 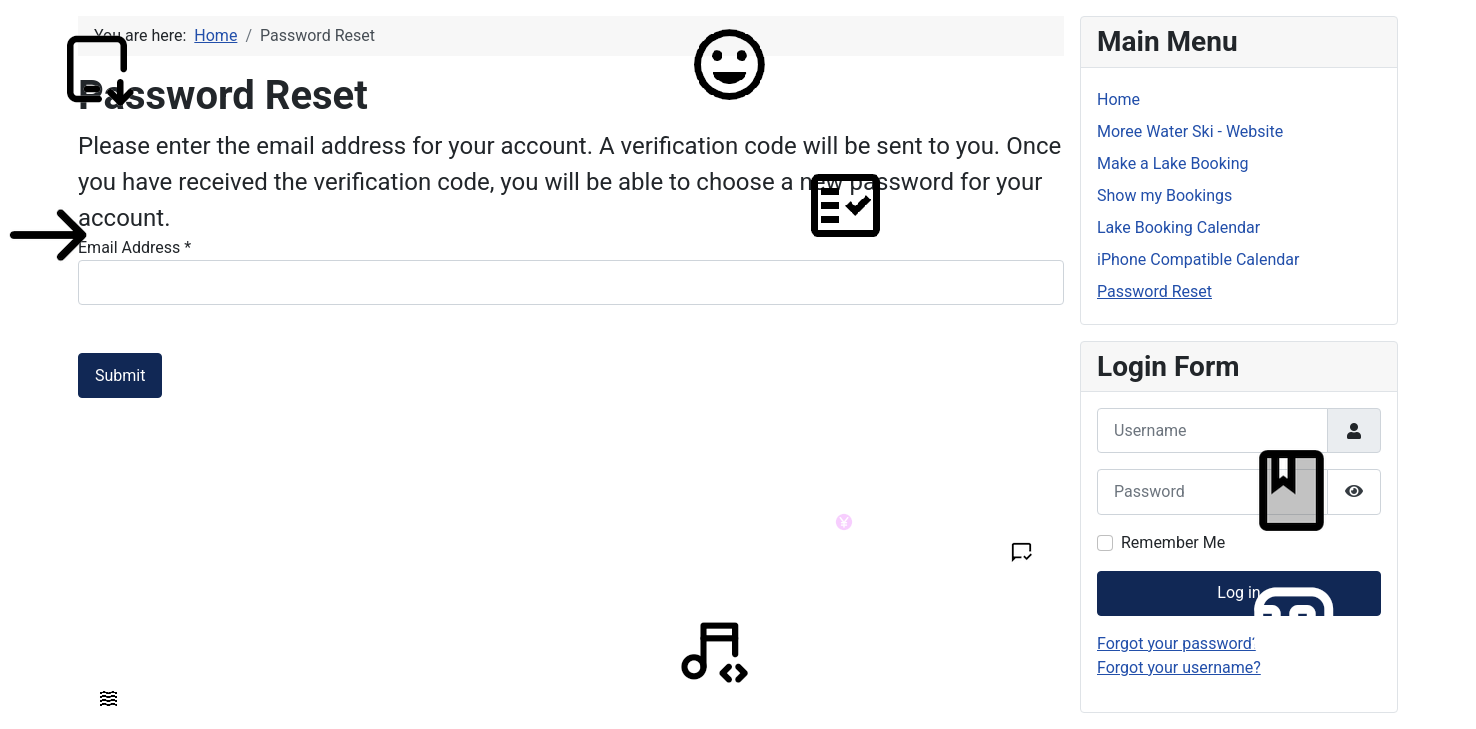 What do you see at coordinates (49, 235) in the screenshot?
I see `navigate to the next item or screen` at bounding box center [49, 235].